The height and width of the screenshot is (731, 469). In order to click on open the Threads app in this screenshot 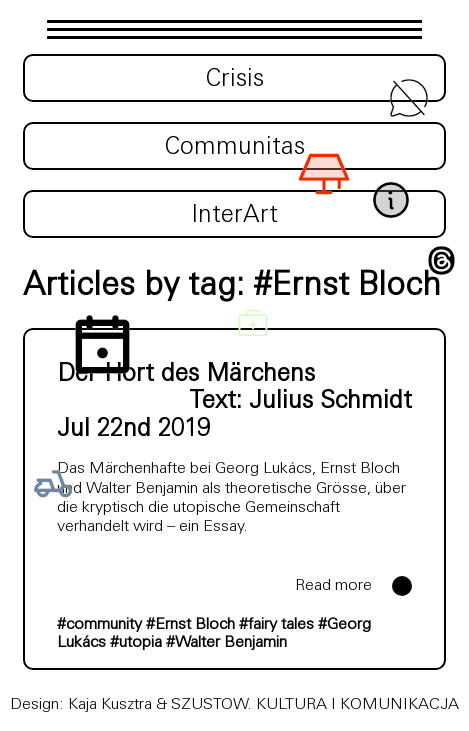, I will do `click(441, 260)`.